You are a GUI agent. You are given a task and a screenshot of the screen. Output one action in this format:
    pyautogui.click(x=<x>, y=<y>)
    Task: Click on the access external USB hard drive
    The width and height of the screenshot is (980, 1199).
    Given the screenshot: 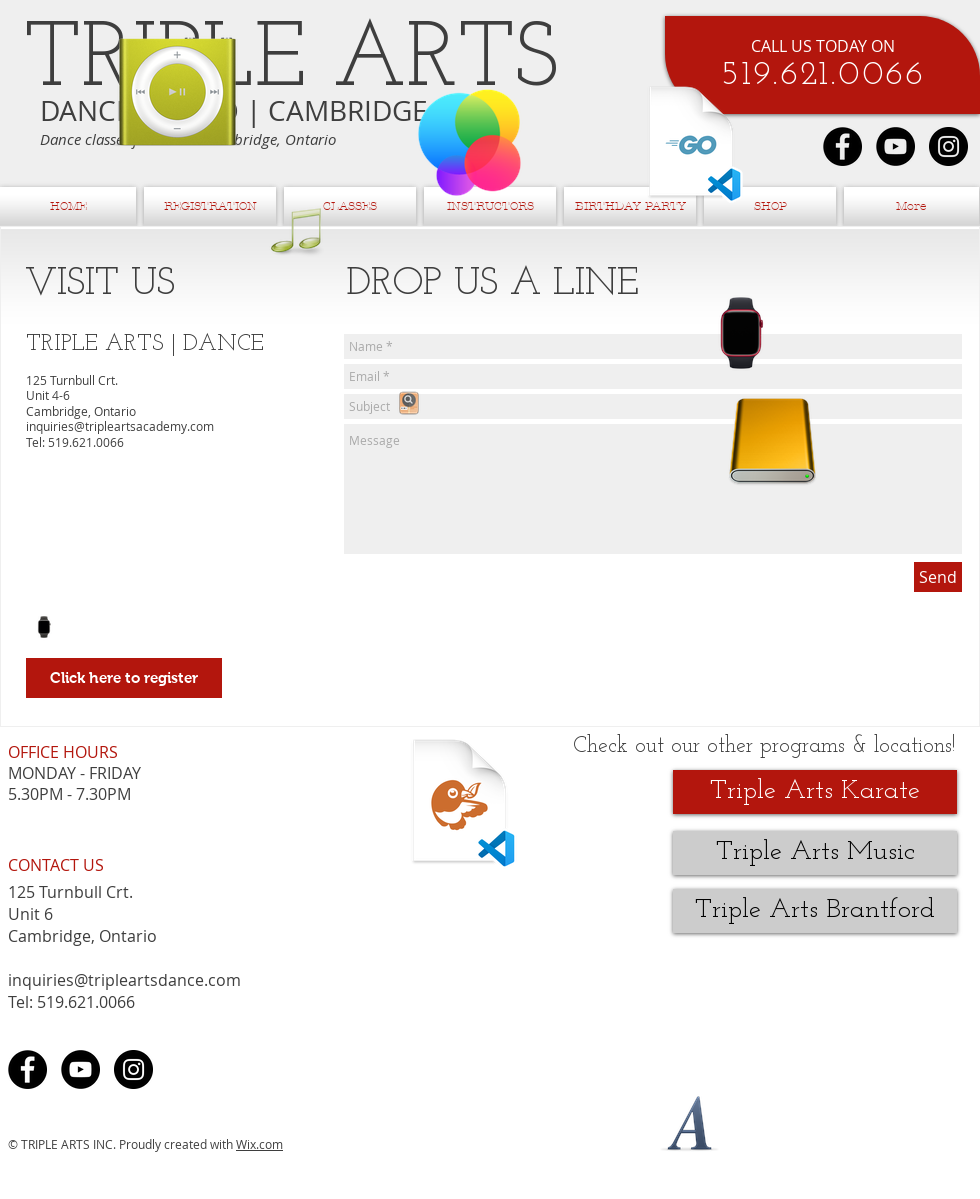 What is the action you would take?
    pyautogui.click(x=772, y=440)
    